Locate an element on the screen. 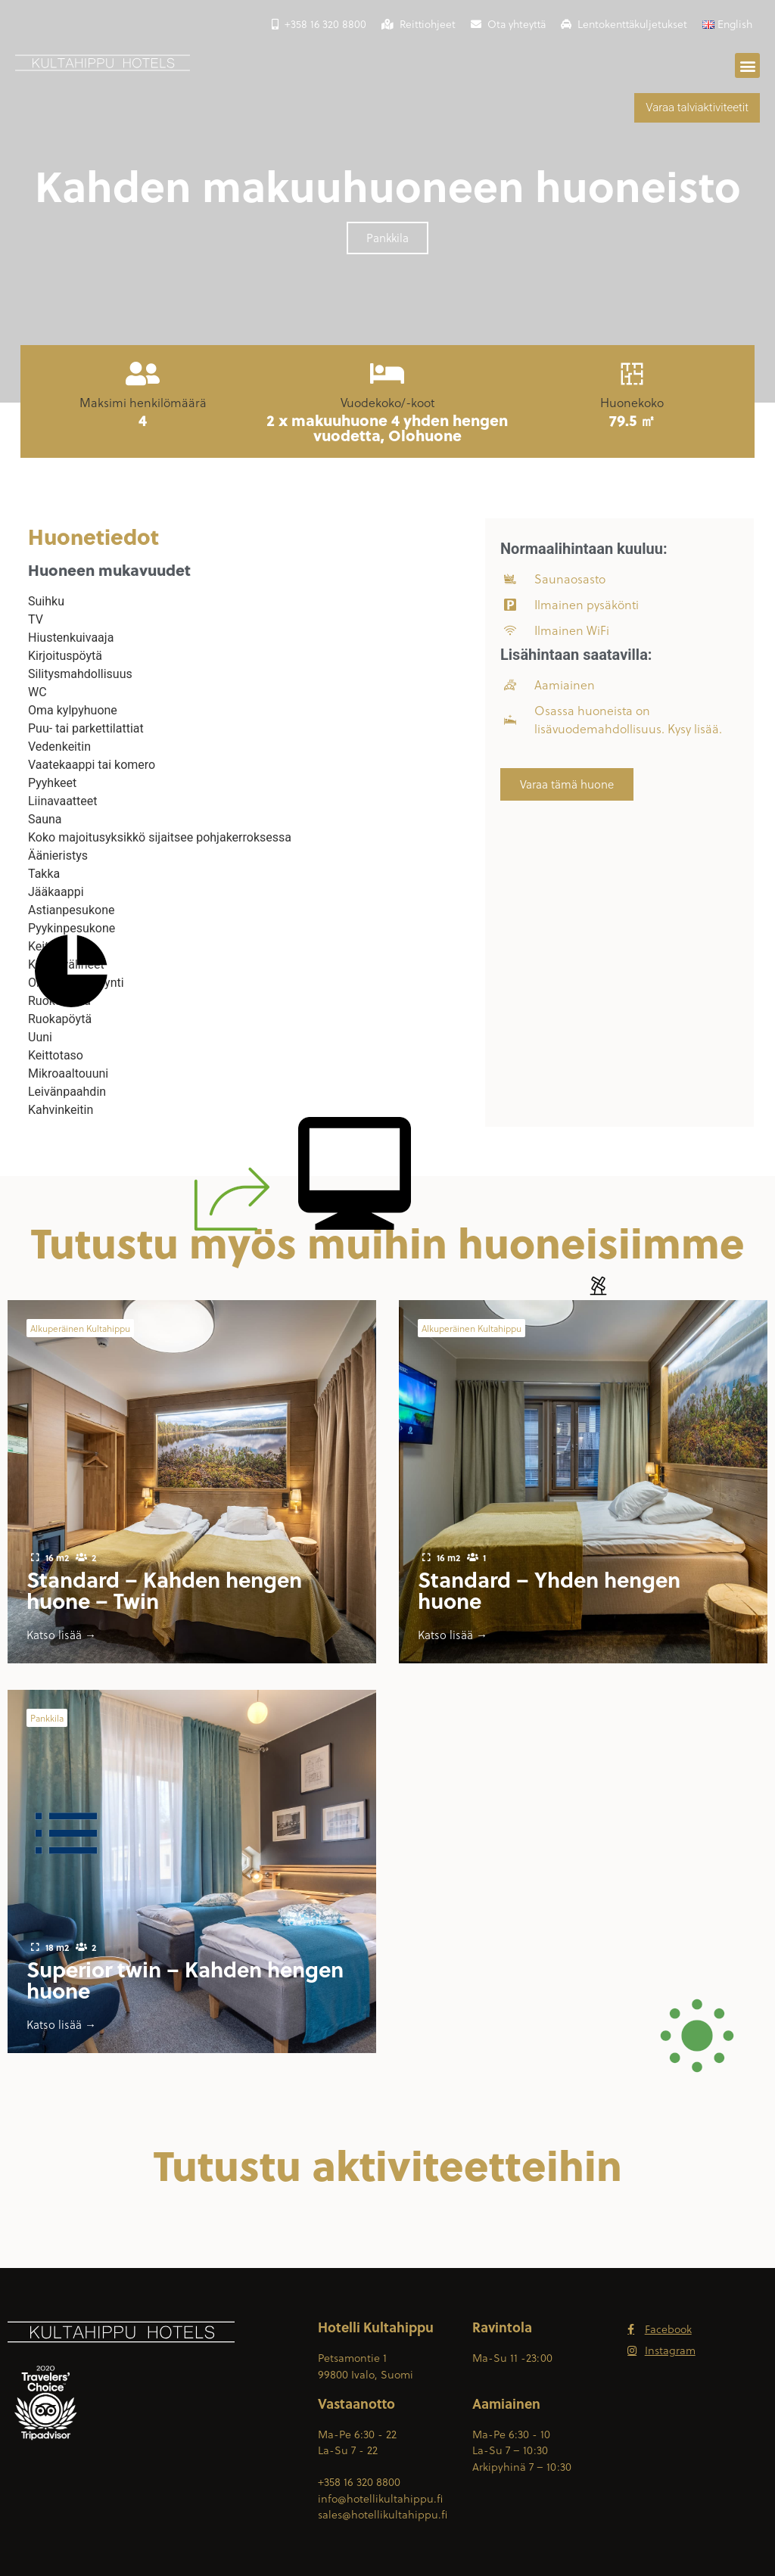 The height and width of the screenshot is (2576, 775). decrease screen brightness is located at coordinates (697, 2036).